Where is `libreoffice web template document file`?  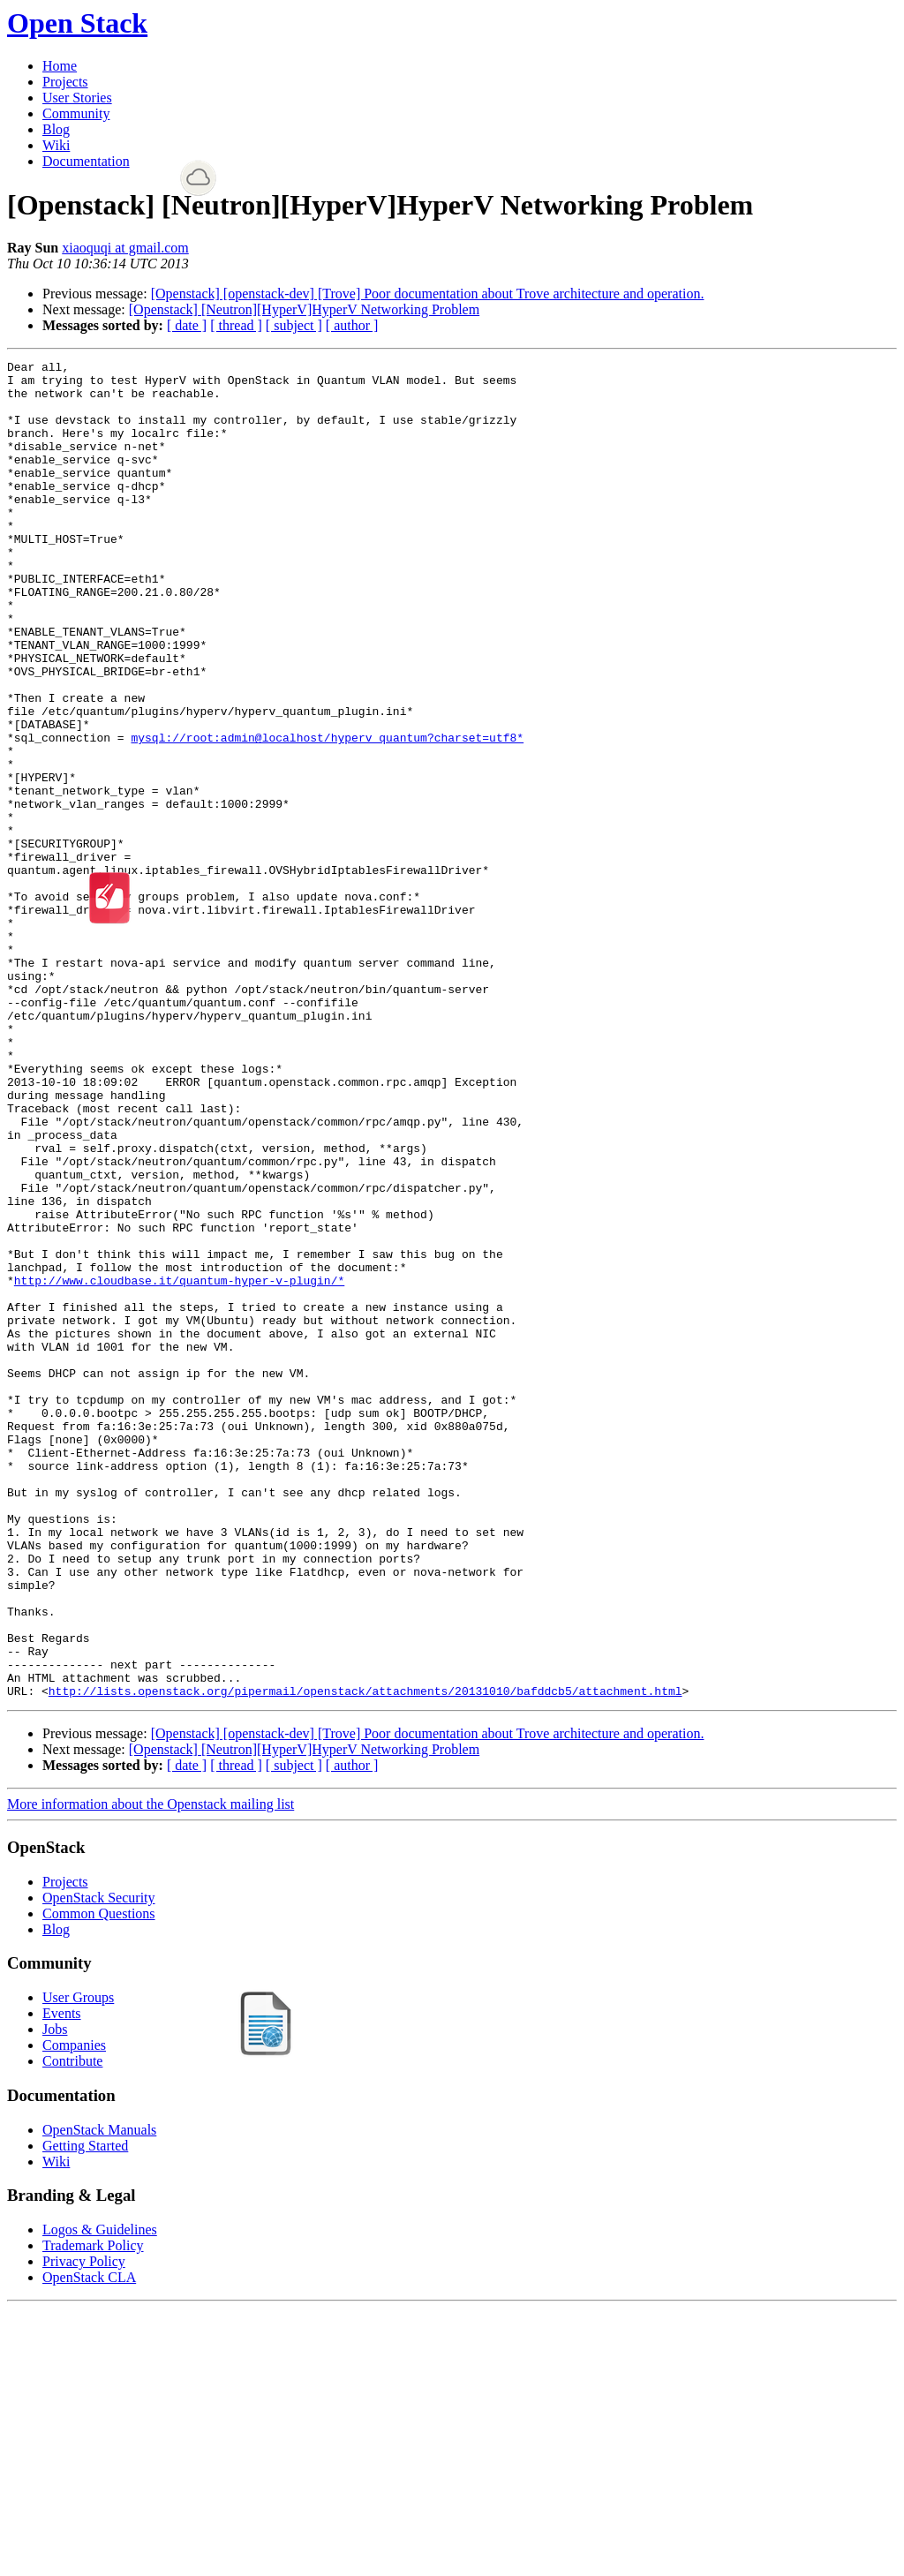
libreoffice web template document file is located at coordinates (266, 2023).